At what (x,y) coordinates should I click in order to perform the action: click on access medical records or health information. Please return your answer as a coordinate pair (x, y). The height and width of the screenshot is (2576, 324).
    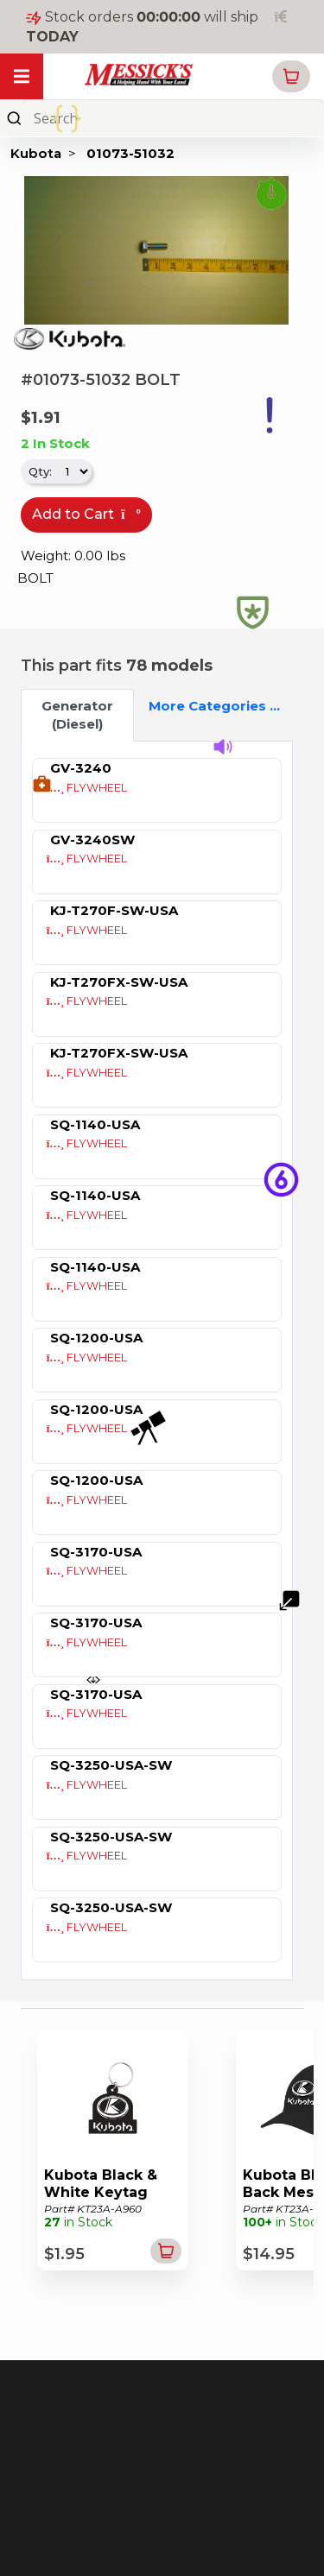
    Looking at the image, I should click on (41, 784).